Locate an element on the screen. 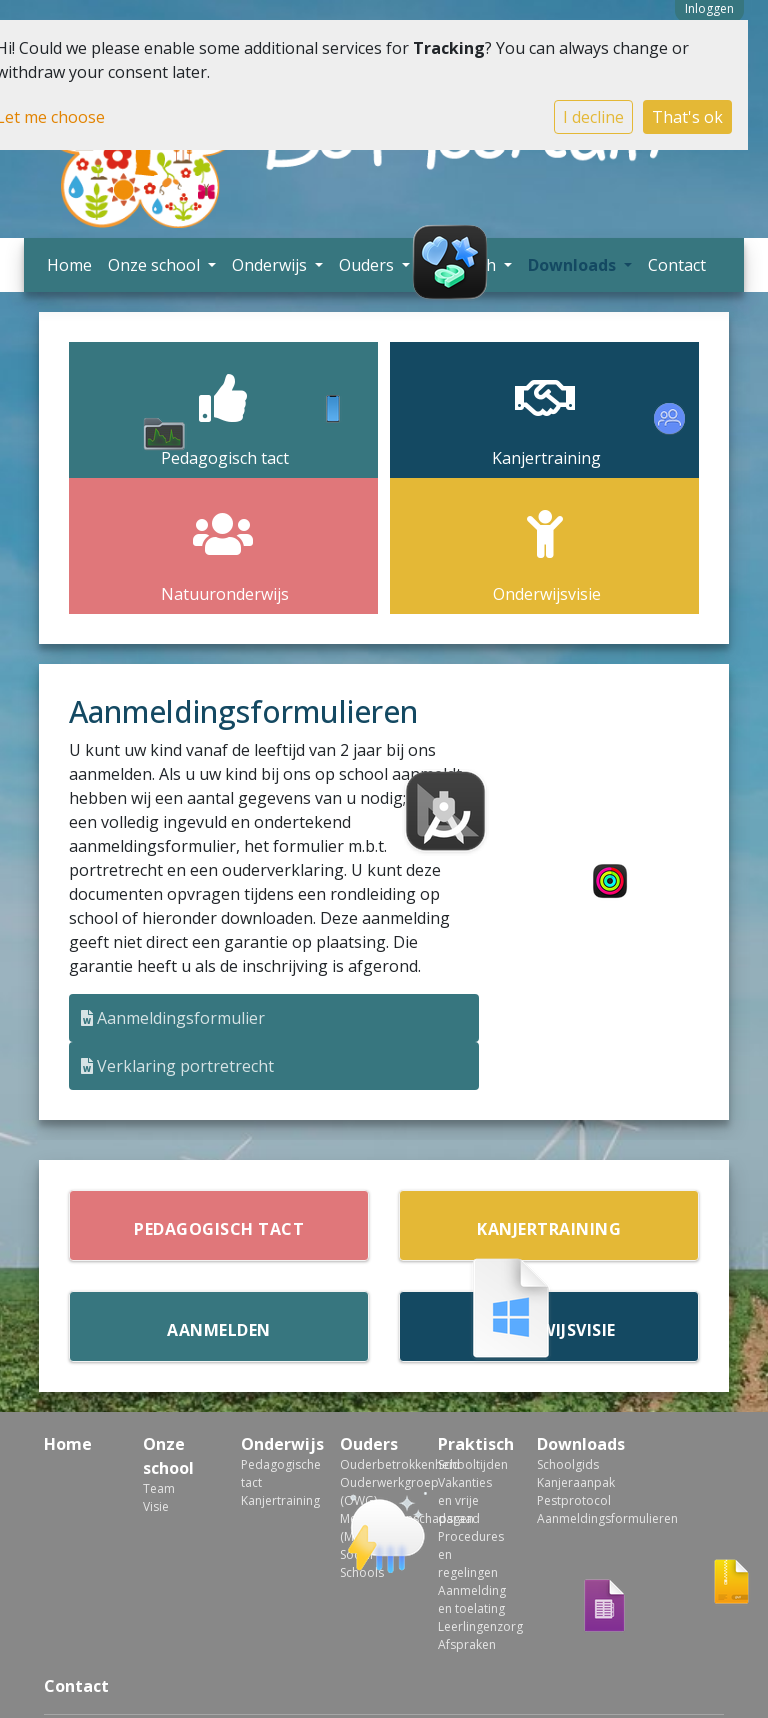 The width and height of the screenshot is (768, 1718). open virtualization format file for virtual machine import/export is located at coordinates (731, 1582).